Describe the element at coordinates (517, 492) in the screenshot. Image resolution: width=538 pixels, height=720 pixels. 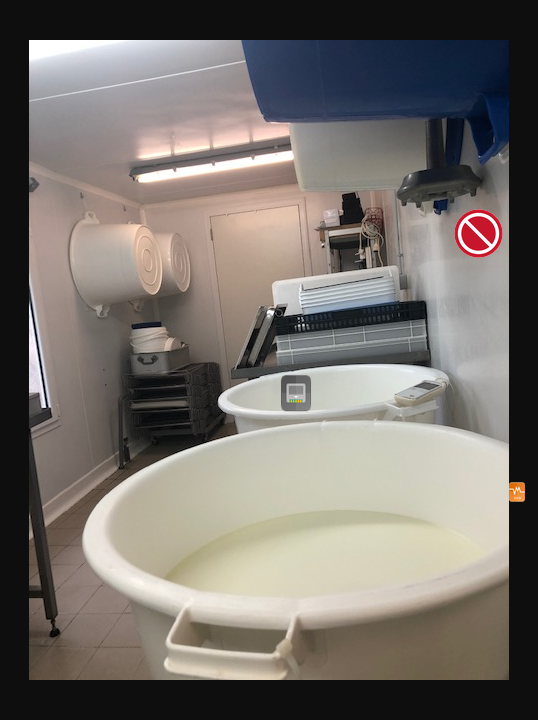
I see `VirtualBox appliance file (.ova format)` at that location.